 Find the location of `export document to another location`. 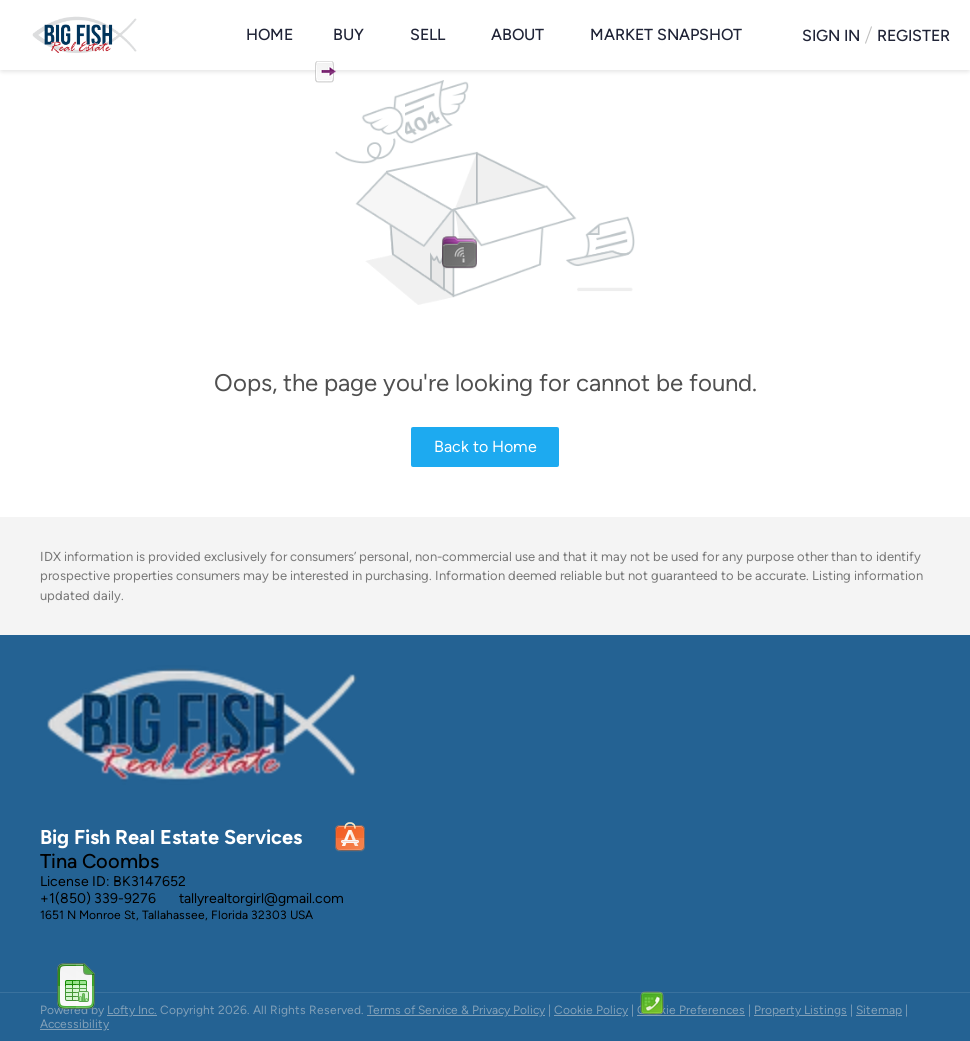

export document to another location is located at coordinates (324, 71).